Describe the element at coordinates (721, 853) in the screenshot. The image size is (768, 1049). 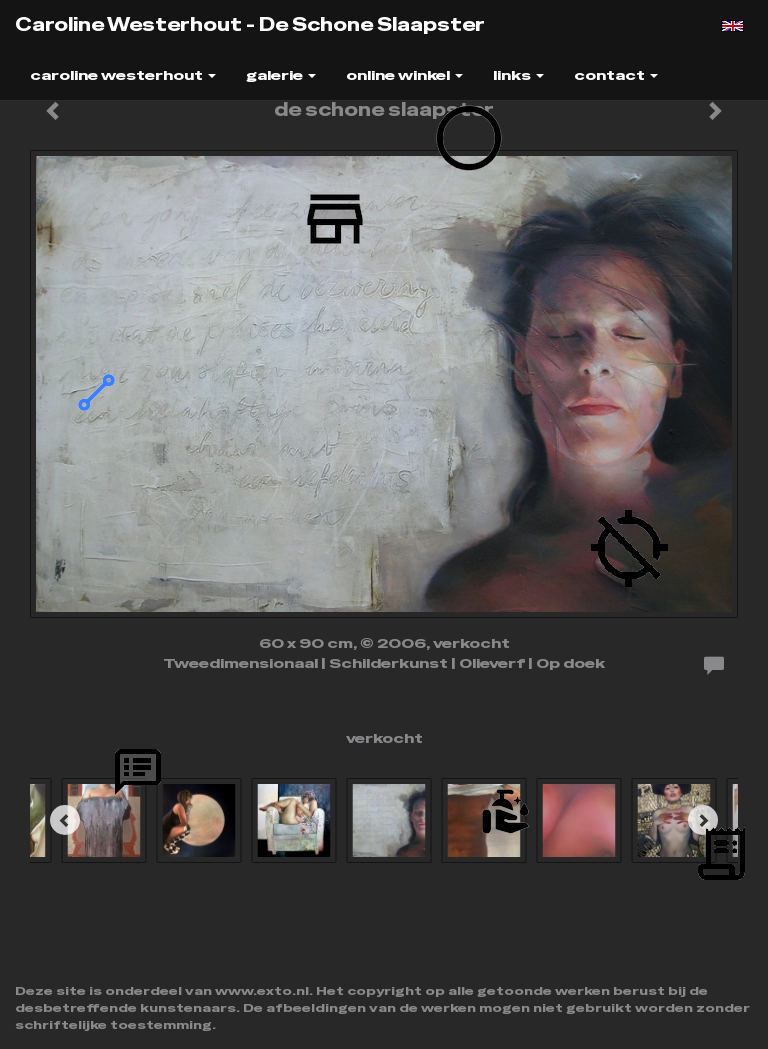
I see `view transaction history or receipts` at that location.